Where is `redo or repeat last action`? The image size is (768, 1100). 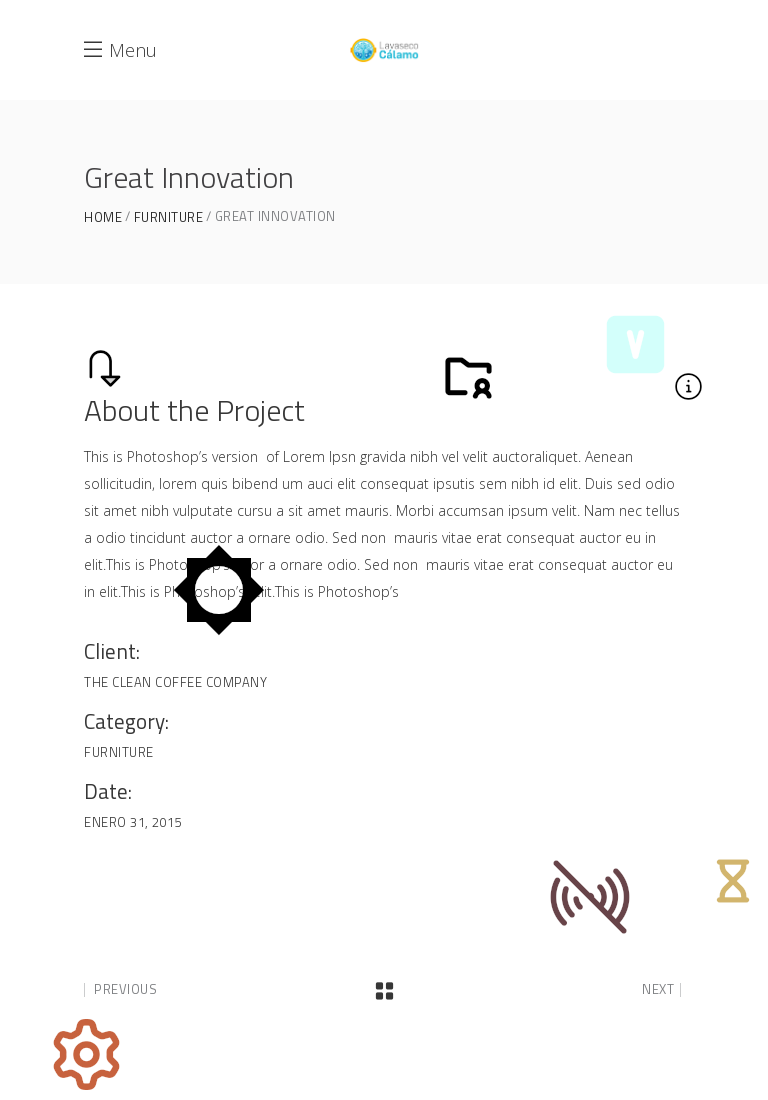
redo or repeat last action is located at coordinates (103, 368).